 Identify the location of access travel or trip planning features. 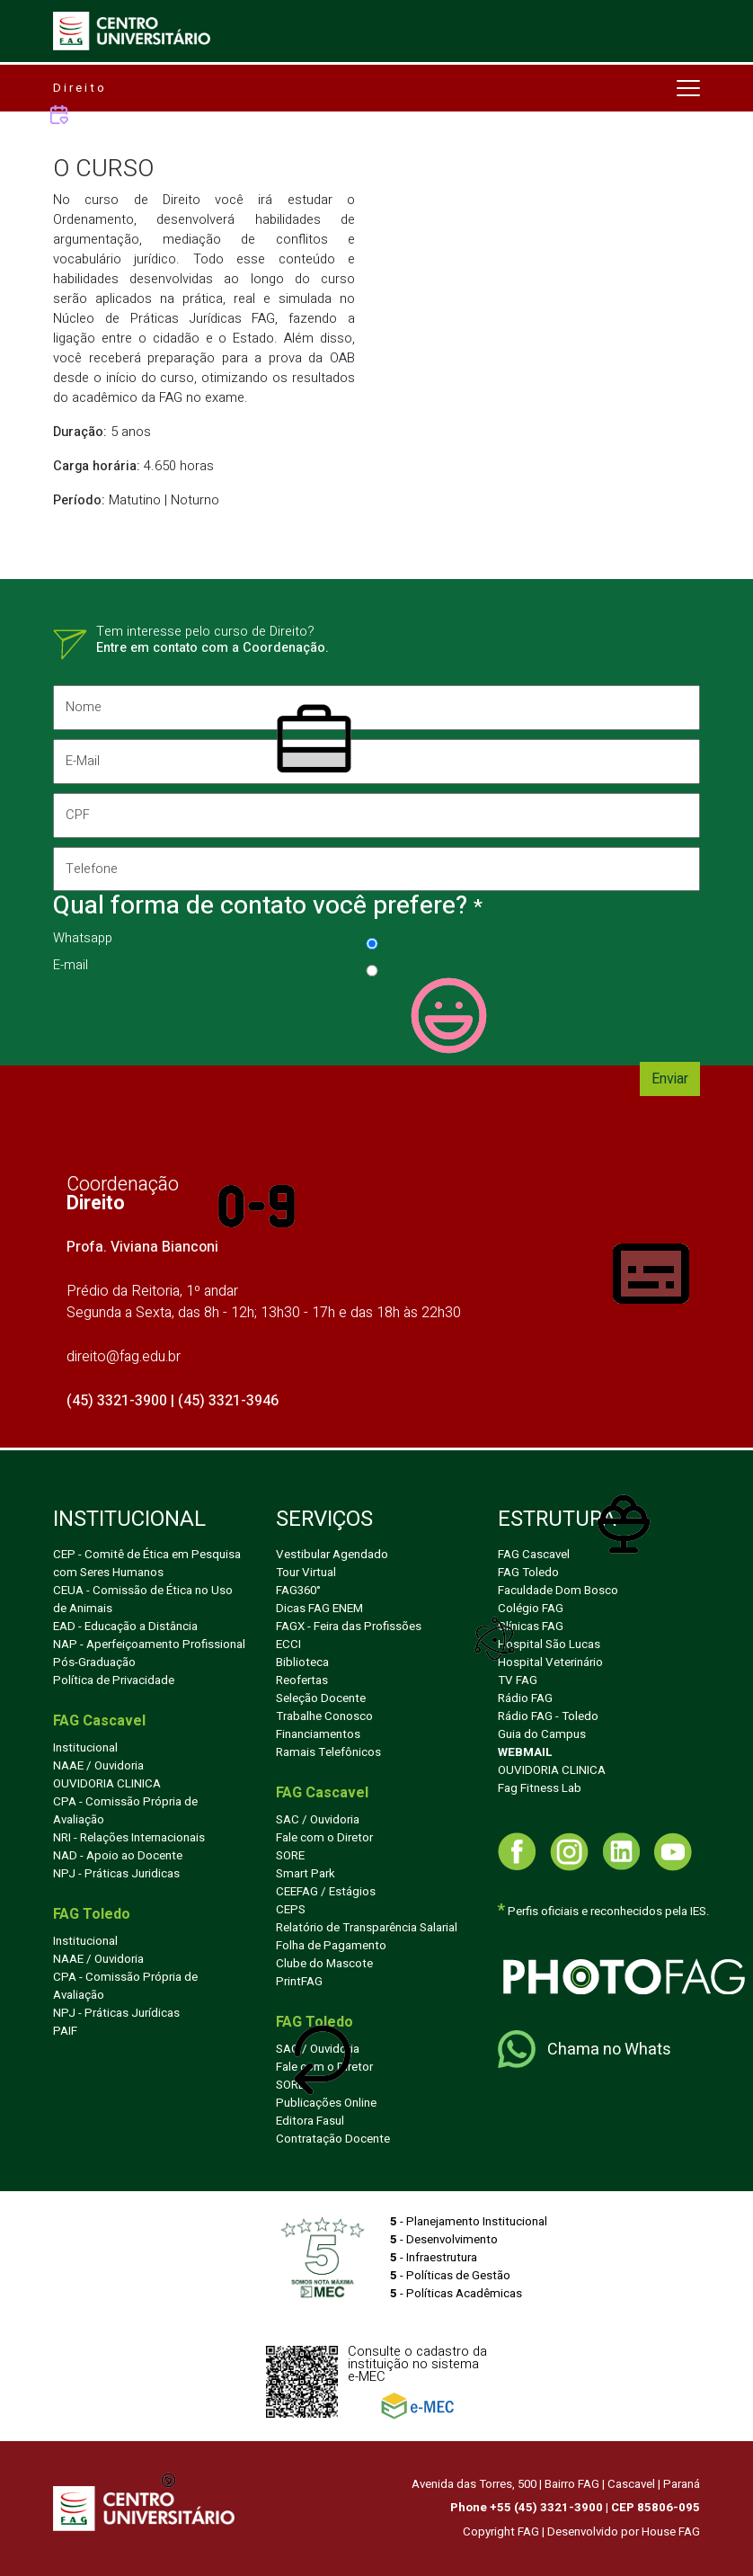
(314, 741).